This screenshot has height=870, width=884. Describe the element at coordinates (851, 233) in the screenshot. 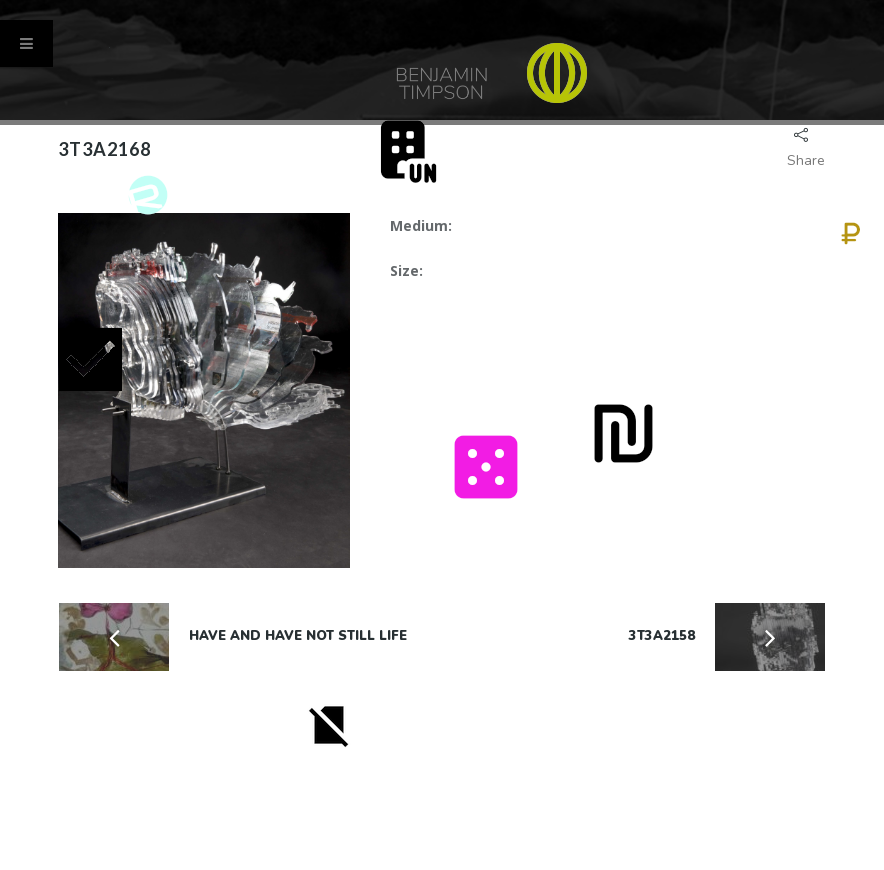

I see `indicates russian ruble currency` at that location.